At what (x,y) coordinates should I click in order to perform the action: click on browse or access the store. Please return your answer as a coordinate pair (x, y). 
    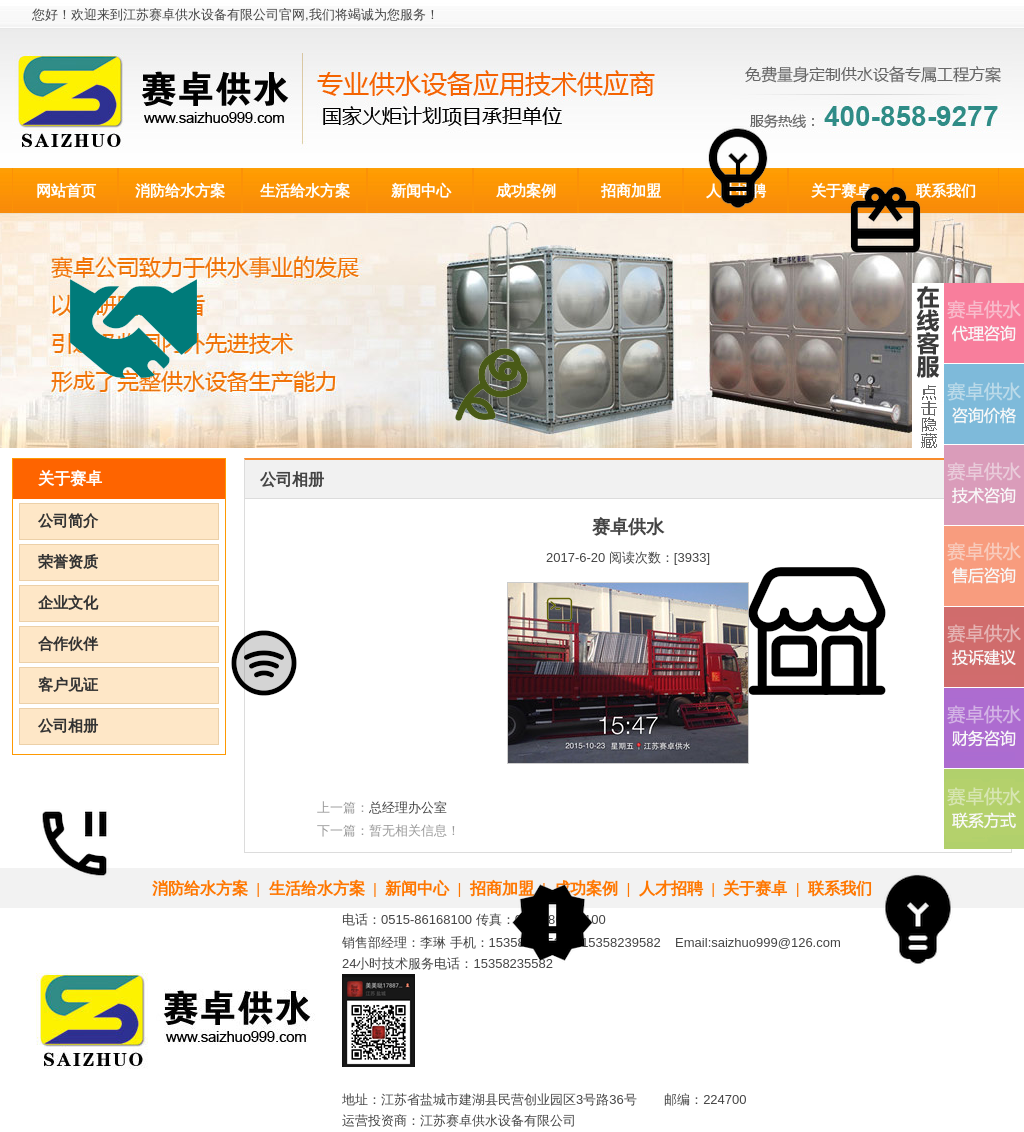
    Looking at the image, I should click on (817, 631).